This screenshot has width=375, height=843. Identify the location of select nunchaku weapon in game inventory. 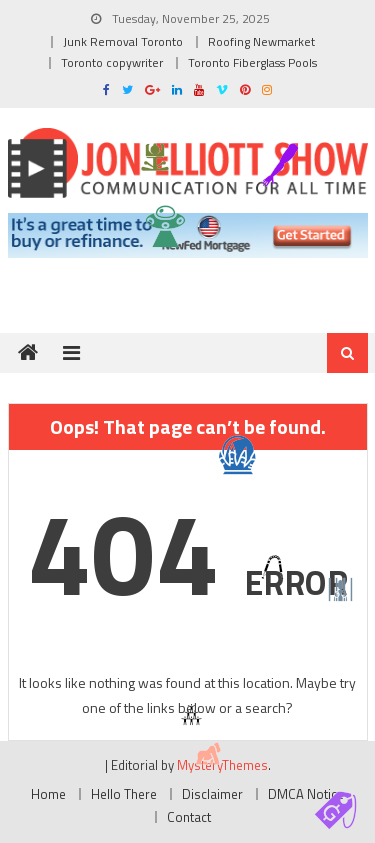
(272, 567).